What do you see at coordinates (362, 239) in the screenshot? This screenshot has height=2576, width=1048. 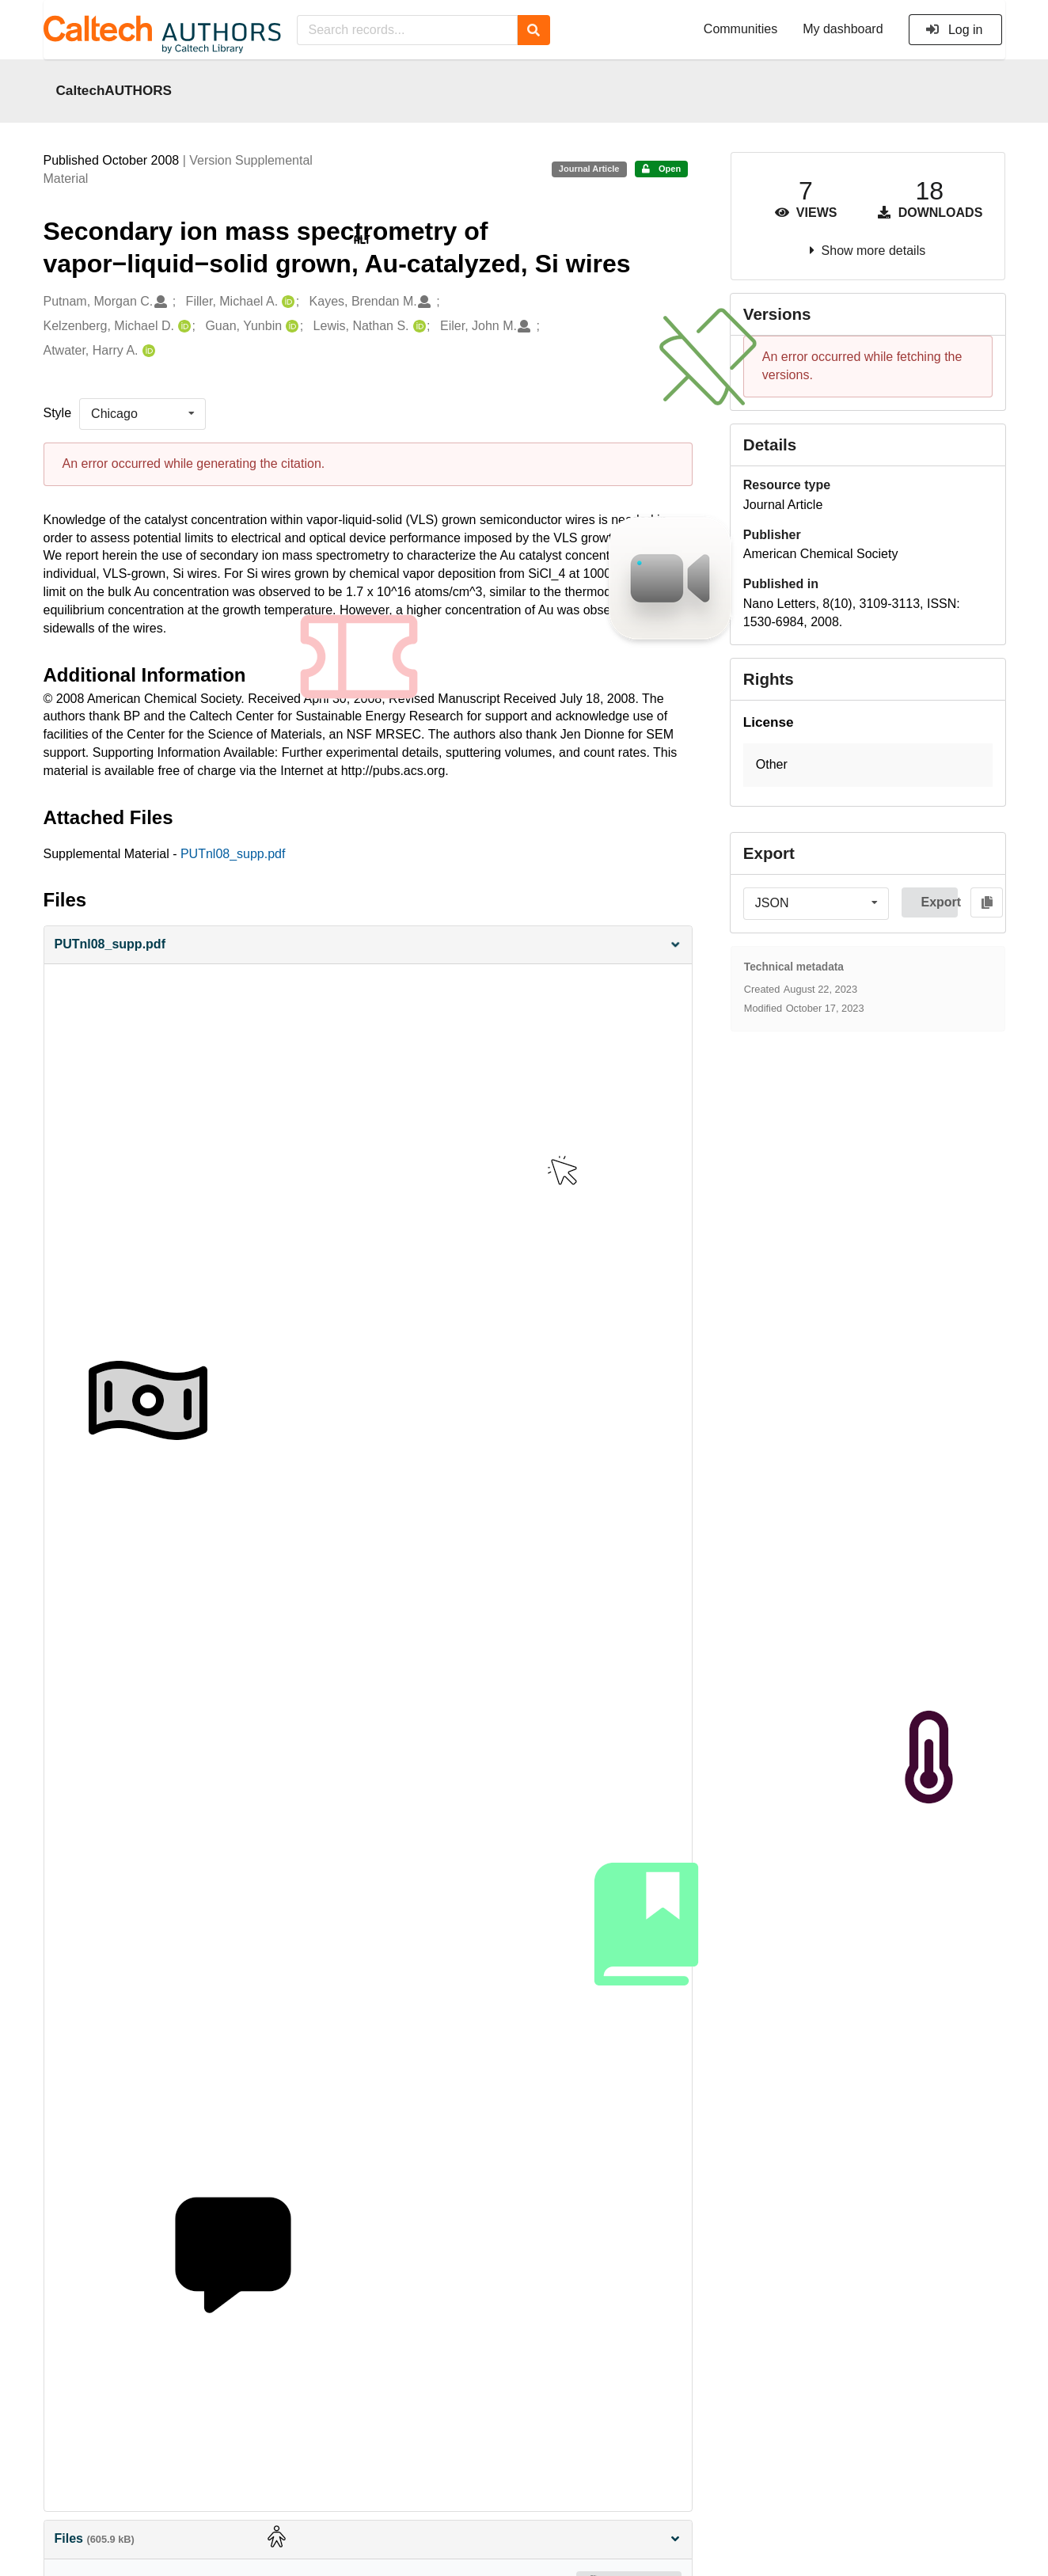 I see `keyboard alt key indicator` at bounding box center [362, 239].